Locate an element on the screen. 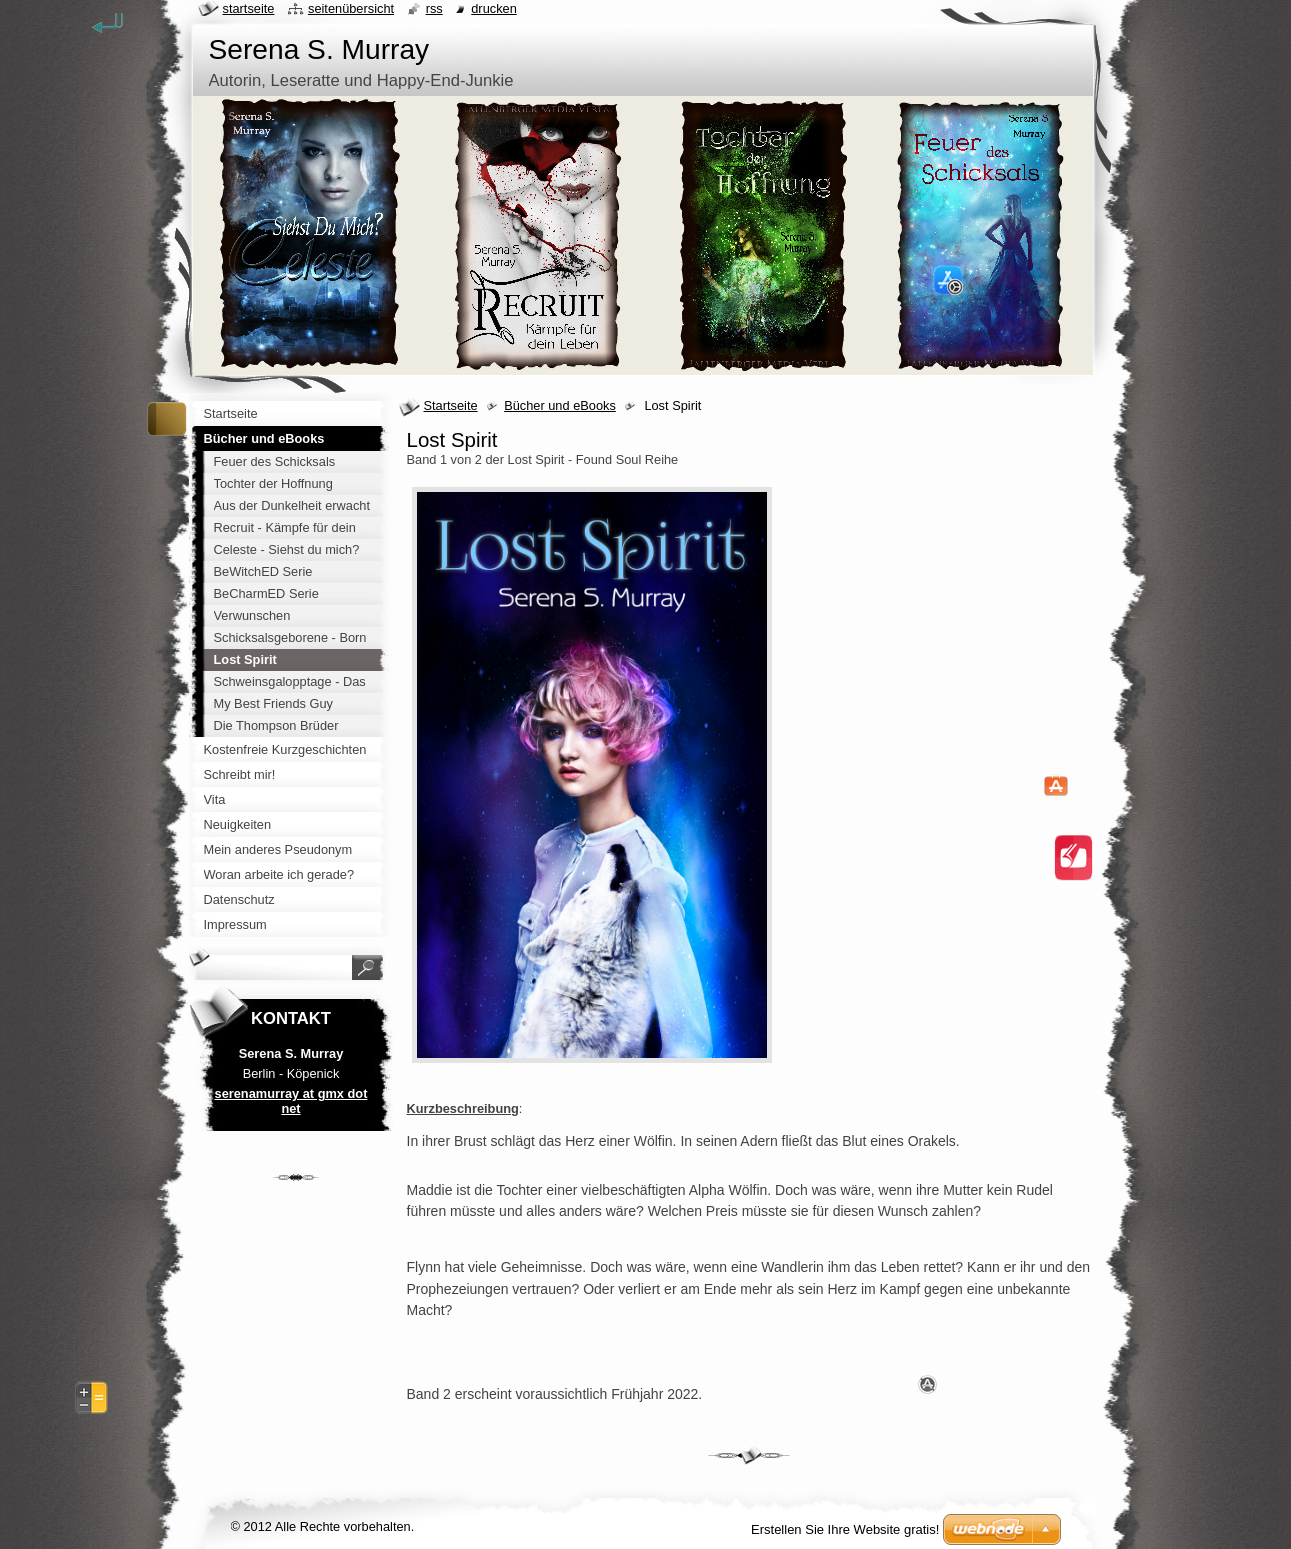  open the software center to browse and install apps is located at coordinates (1056, 786).